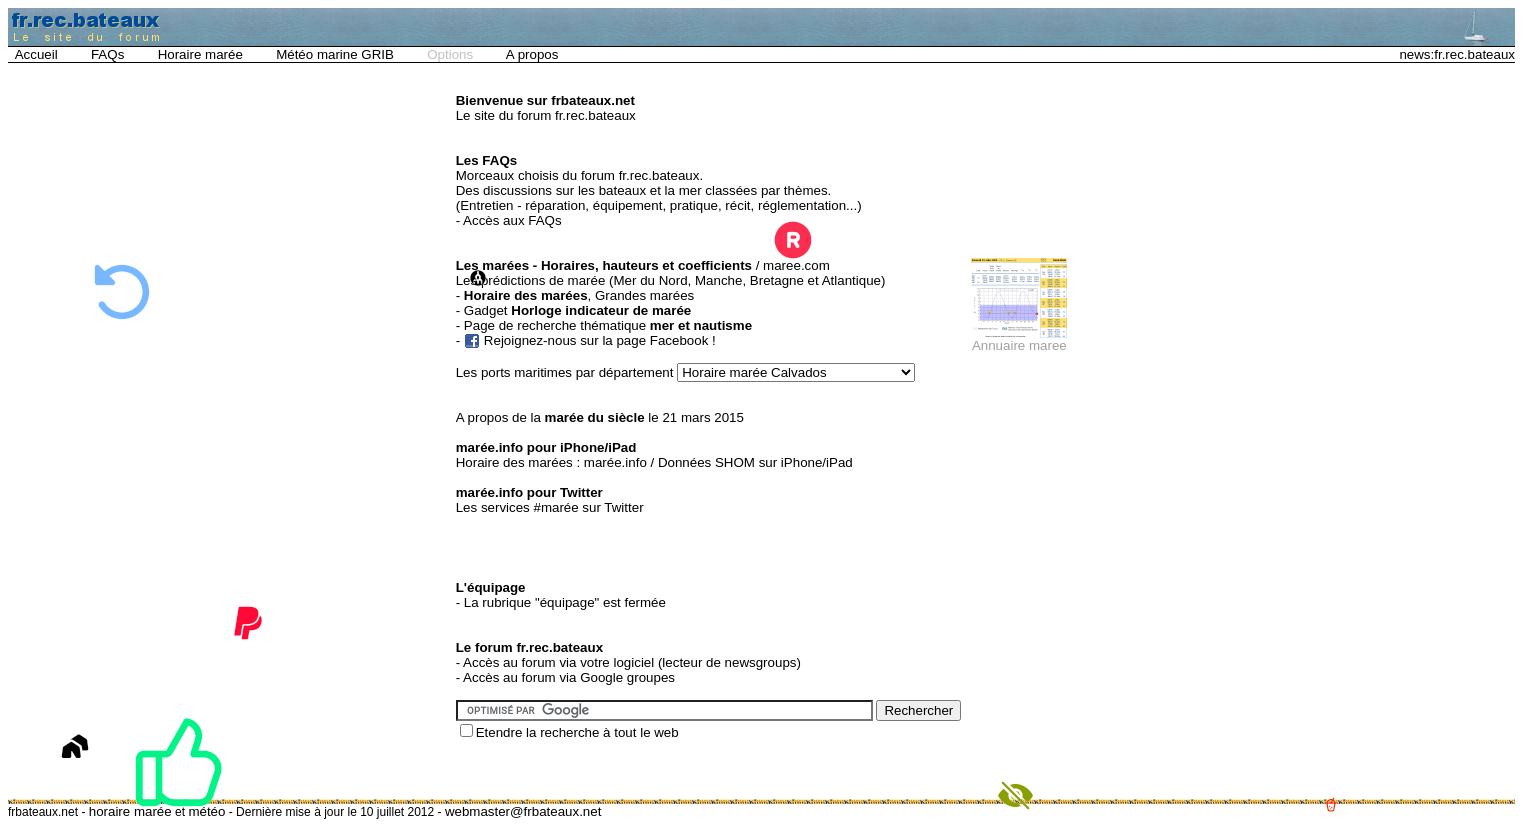 This screenshot has width=1523, height=827. Describe the element at coordinates (793, 240) in the screenshot. I see `indicates registered trademark status` at that location.